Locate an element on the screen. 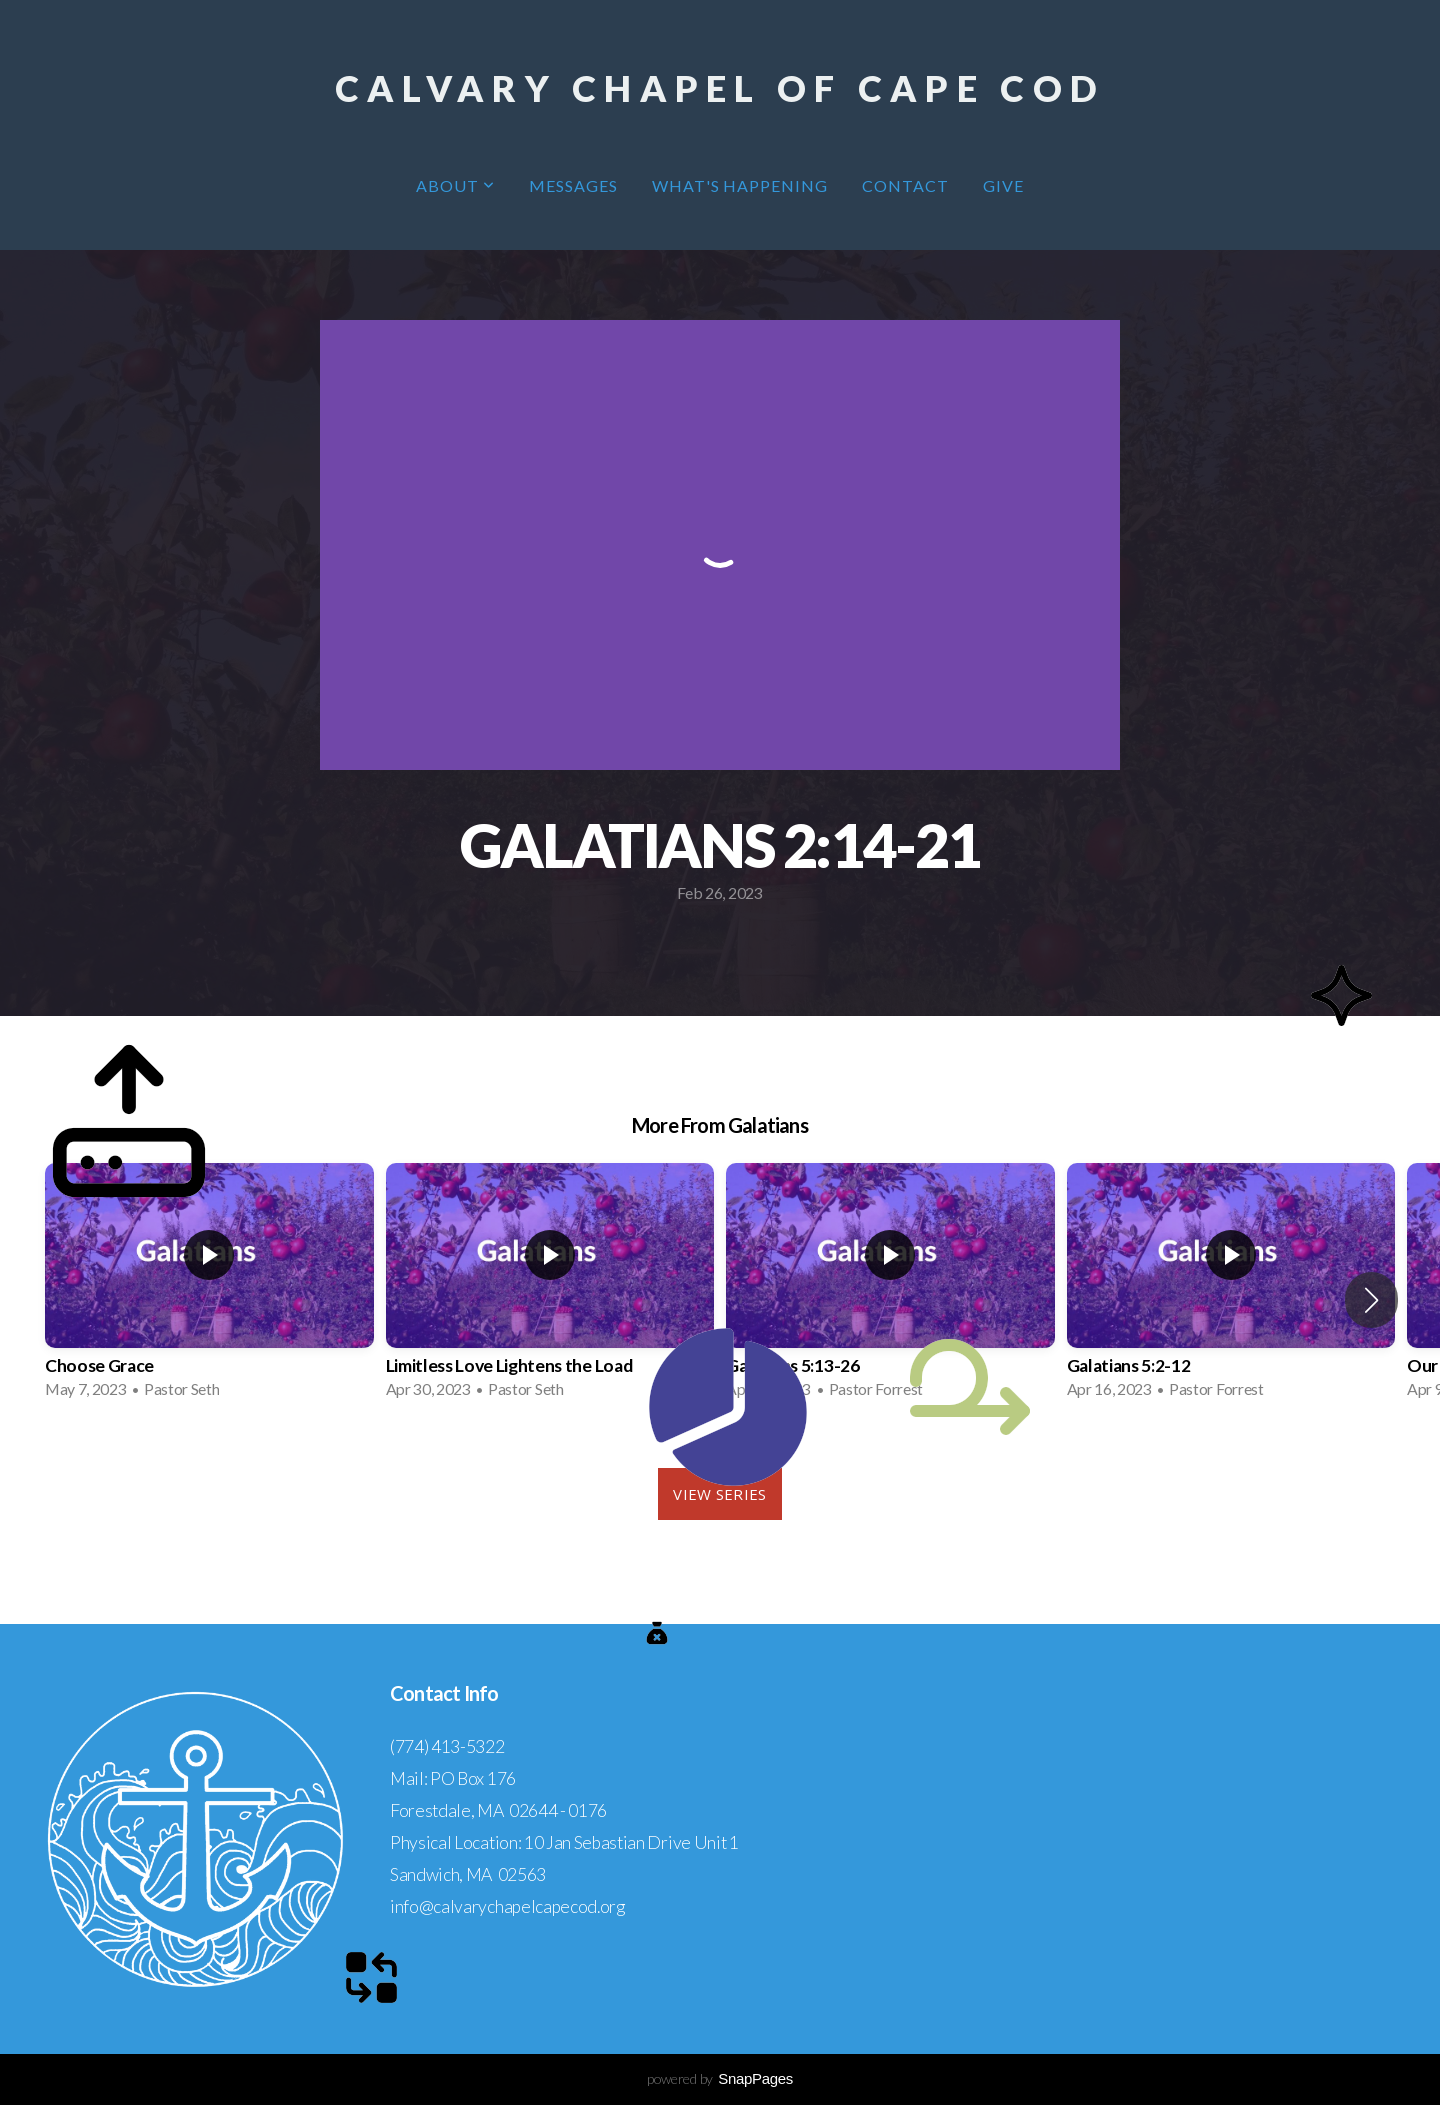  iterate or repeat a process is located at coordinates (970, 1387).